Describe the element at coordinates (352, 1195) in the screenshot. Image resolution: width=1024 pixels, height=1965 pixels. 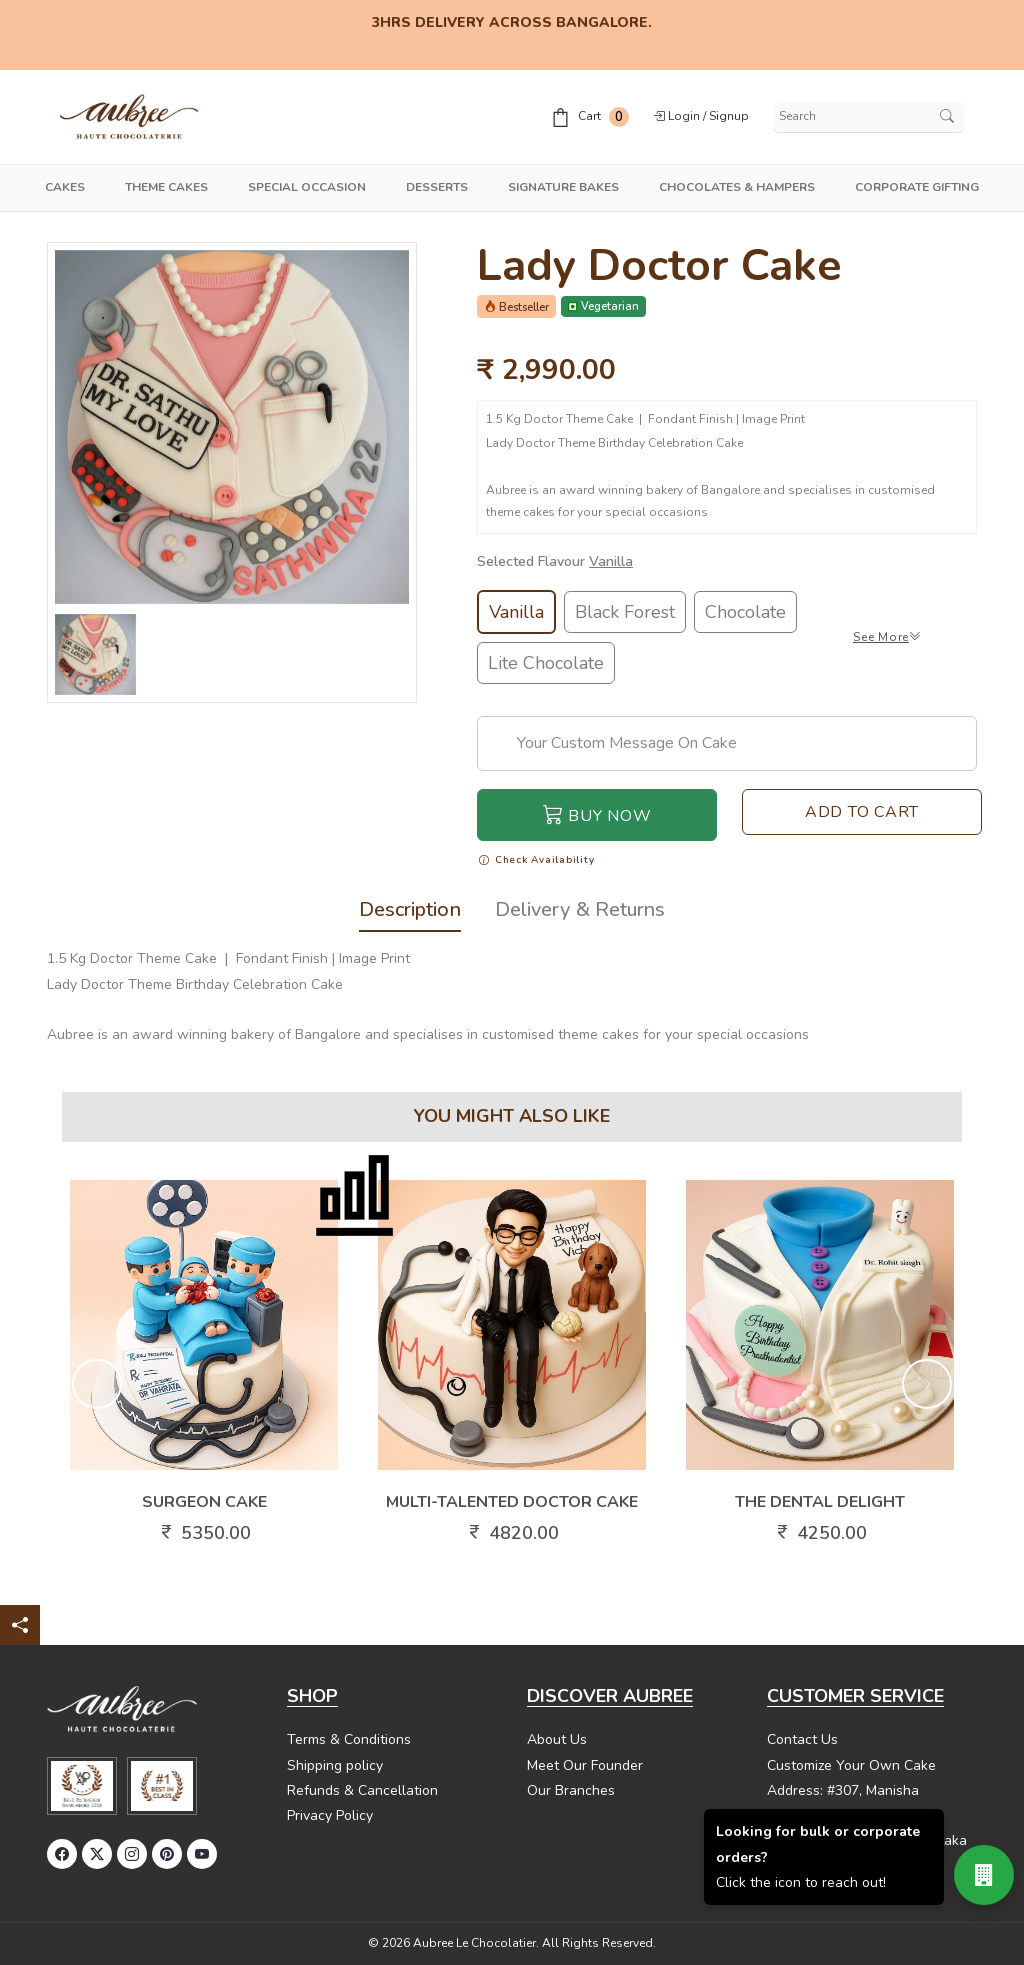
I see `open numbers spreadsheet app` at that location.